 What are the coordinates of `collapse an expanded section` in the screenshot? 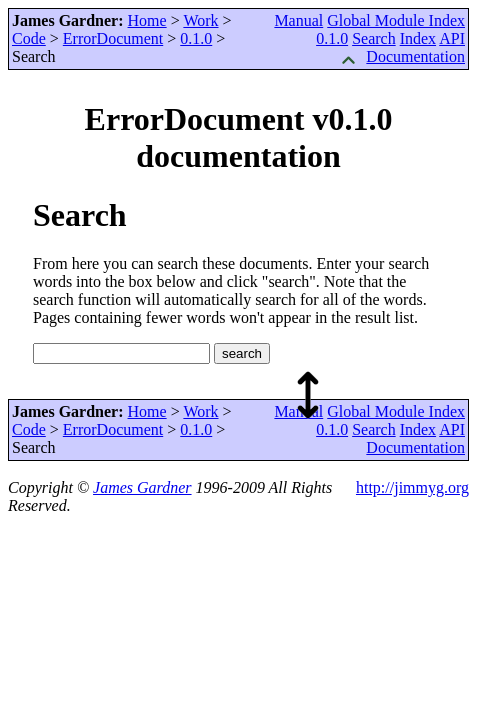 It's located at (348, 59).